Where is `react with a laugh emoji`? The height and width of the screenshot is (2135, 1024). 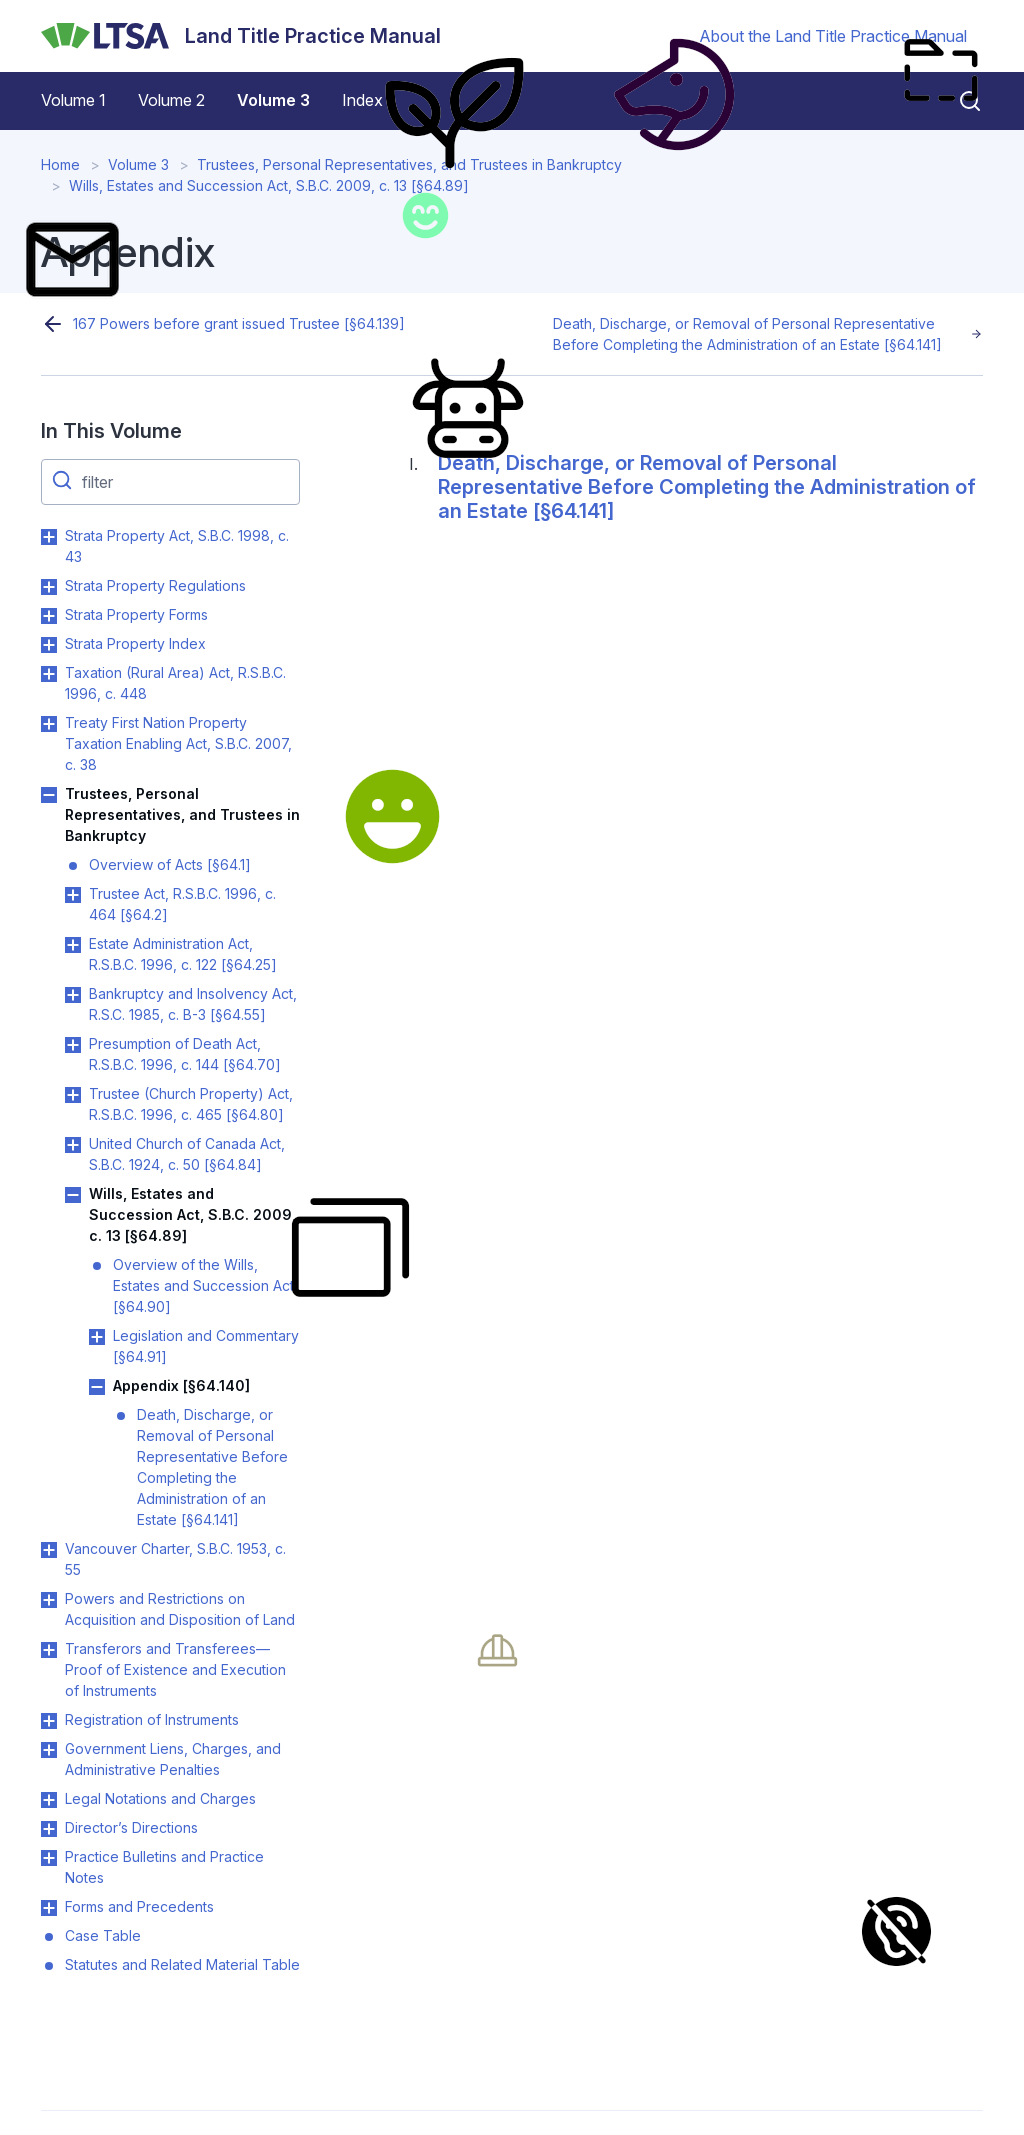
react with a laugh emoji is located at coordinates (392, 816).